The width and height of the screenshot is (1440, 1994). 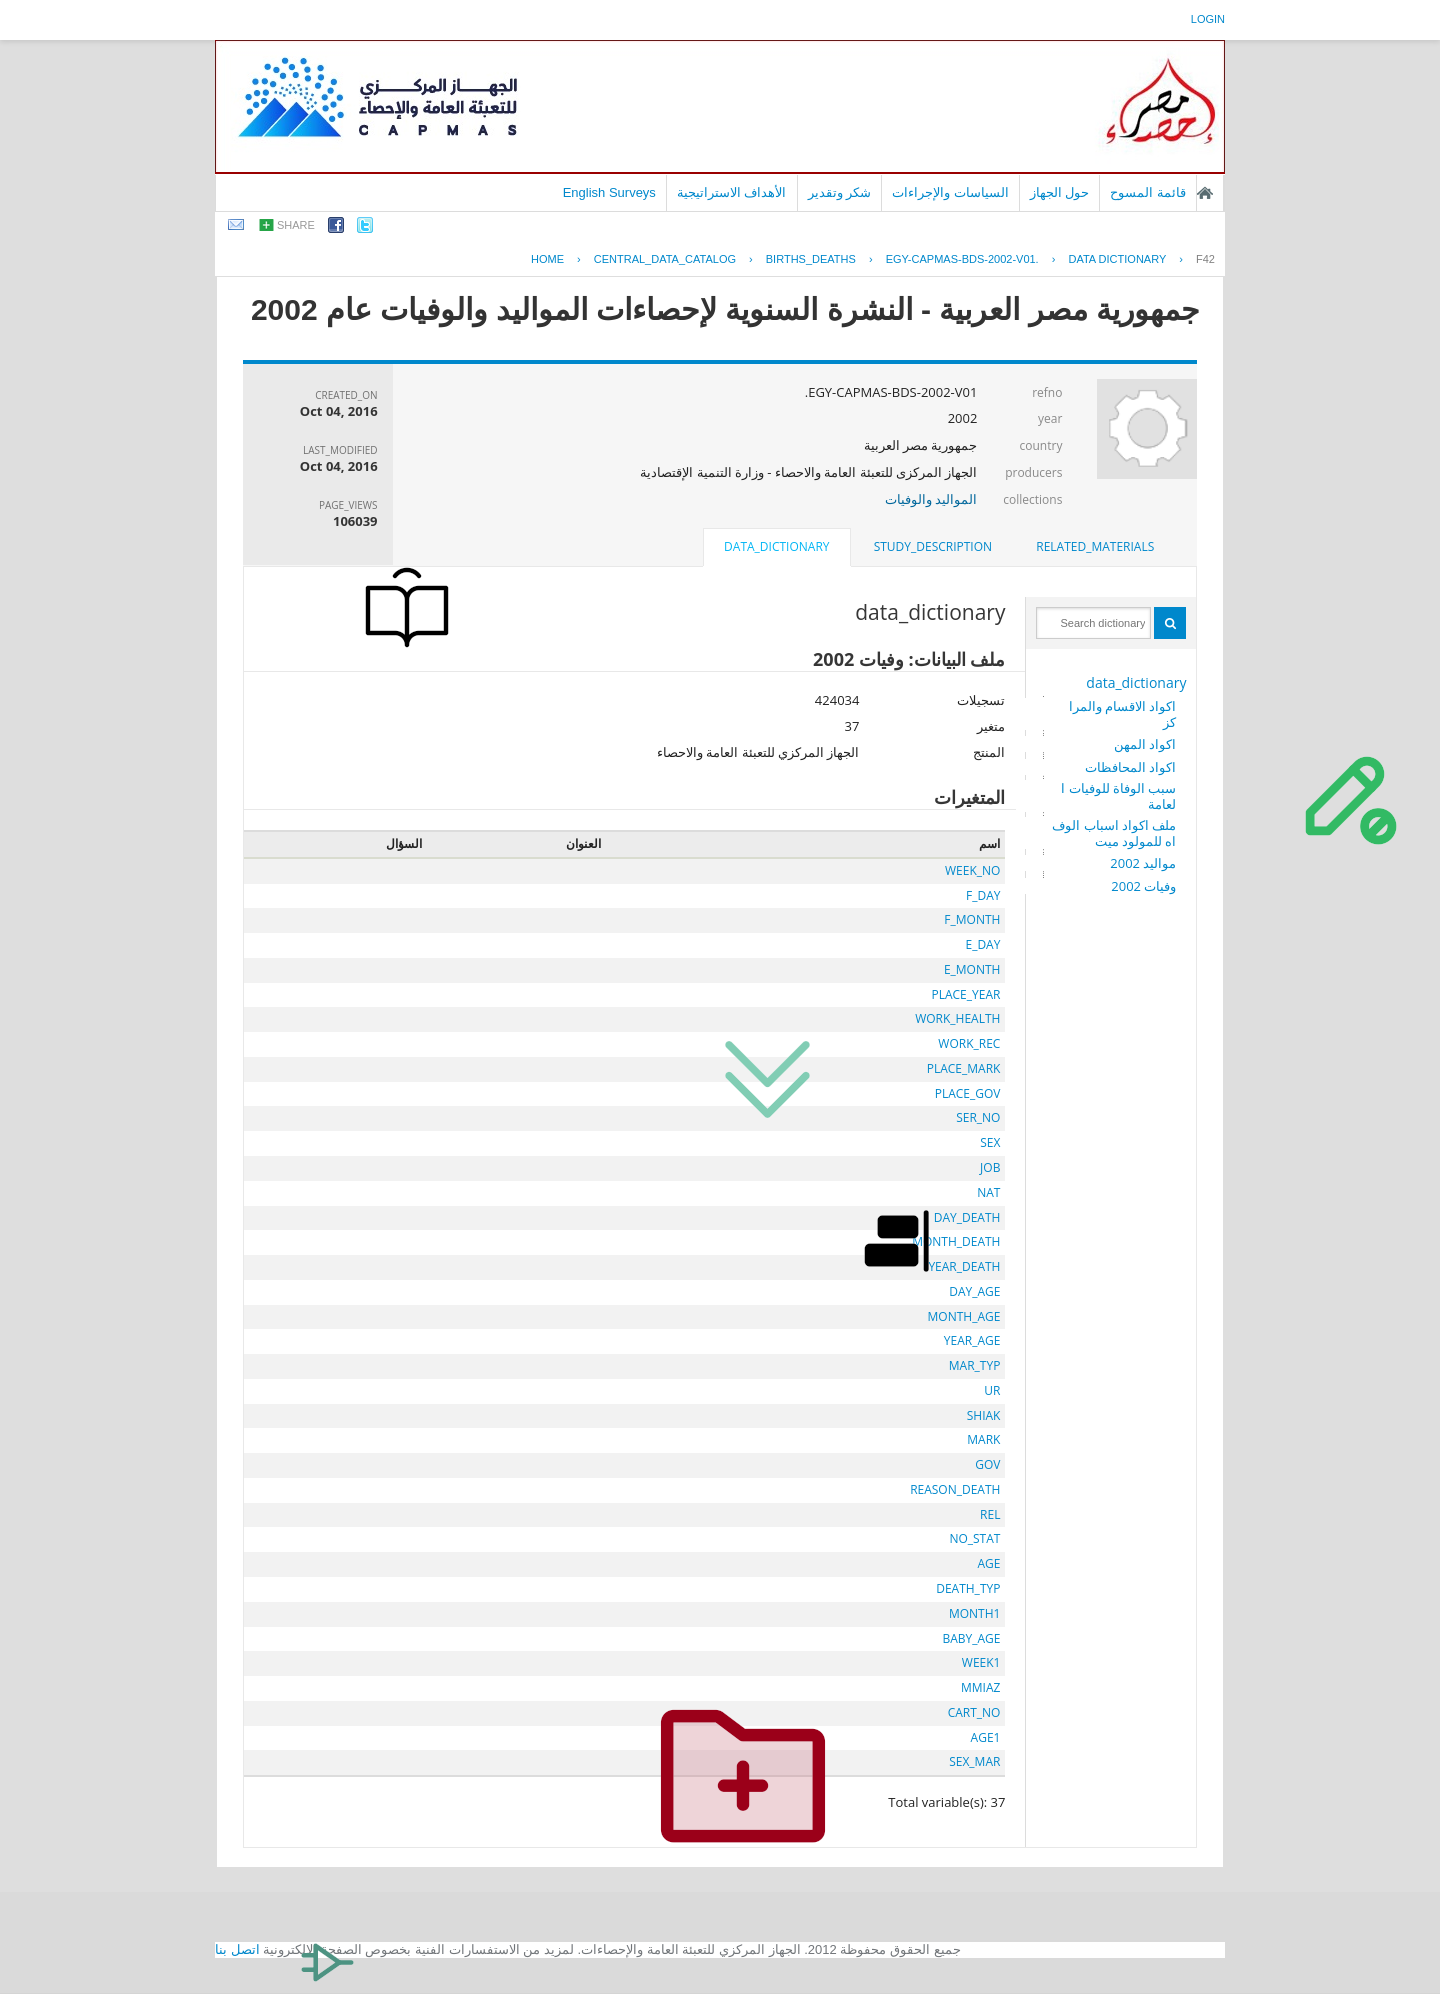 What do you see at coordinates (407, 606) in the screenshot?
I see `view user profile or contact details` at bounding box center [407, 606].